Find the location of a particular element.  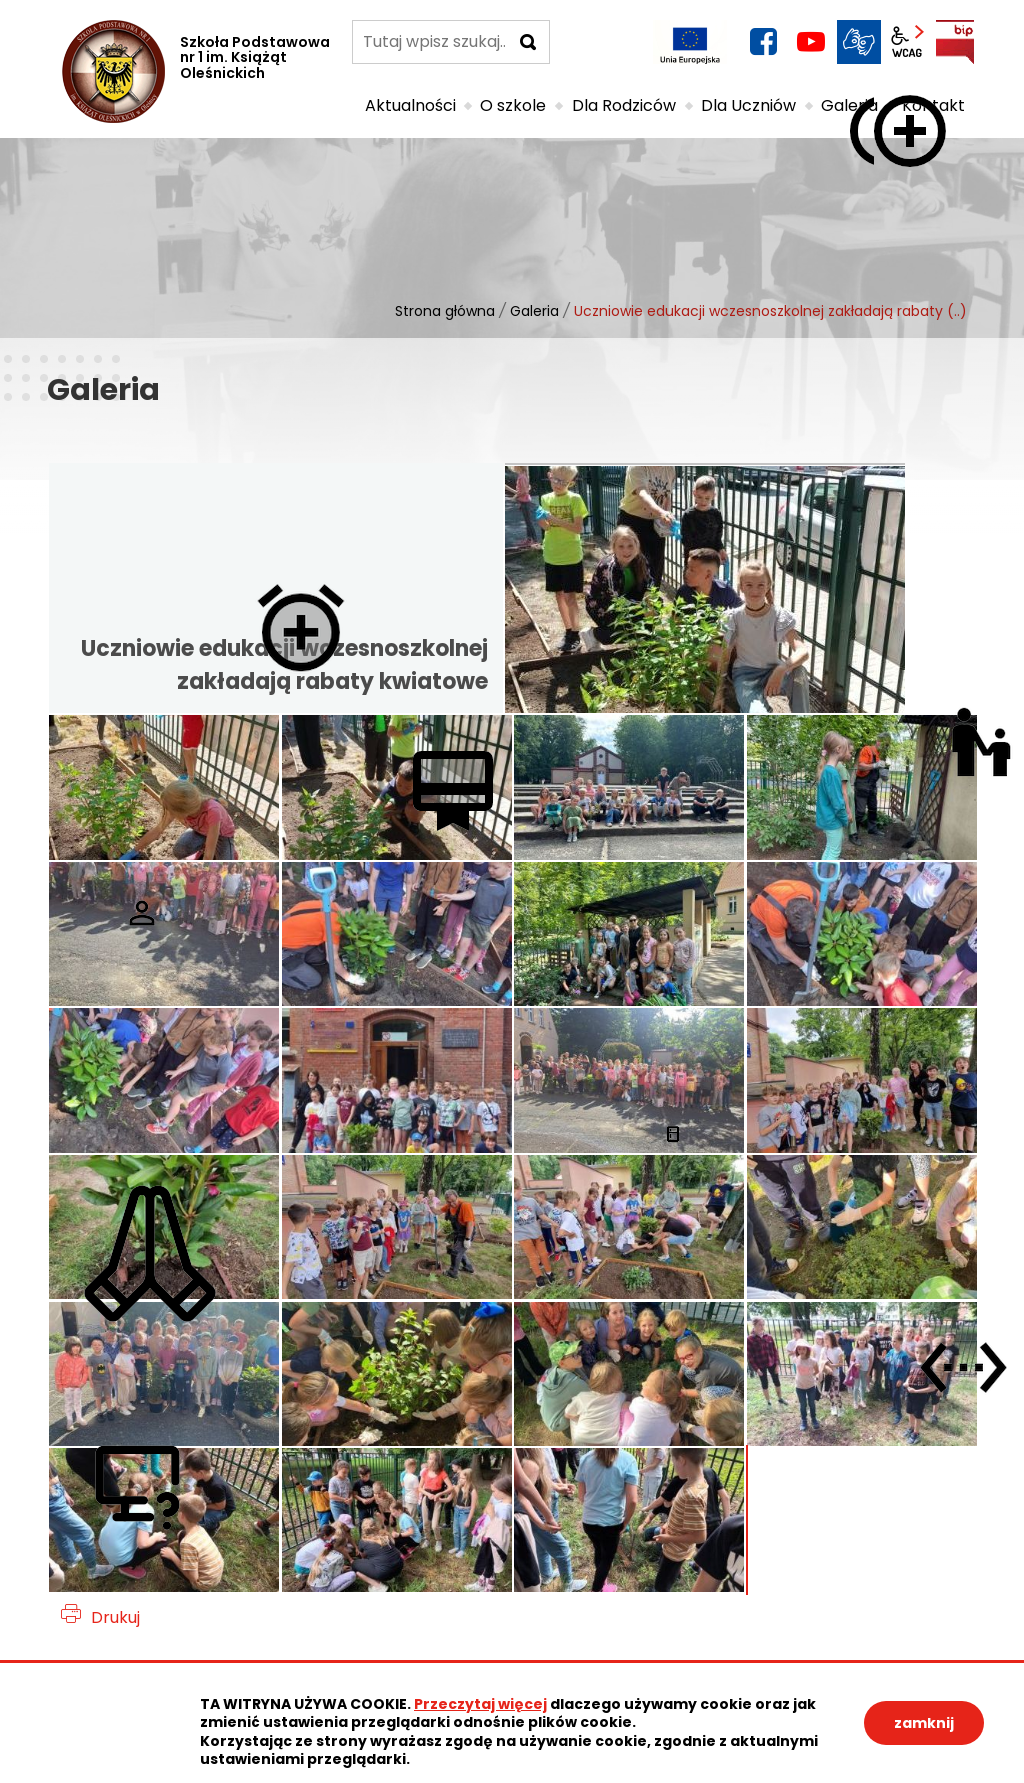

parental supervision required is located at coordinates (983, 742).